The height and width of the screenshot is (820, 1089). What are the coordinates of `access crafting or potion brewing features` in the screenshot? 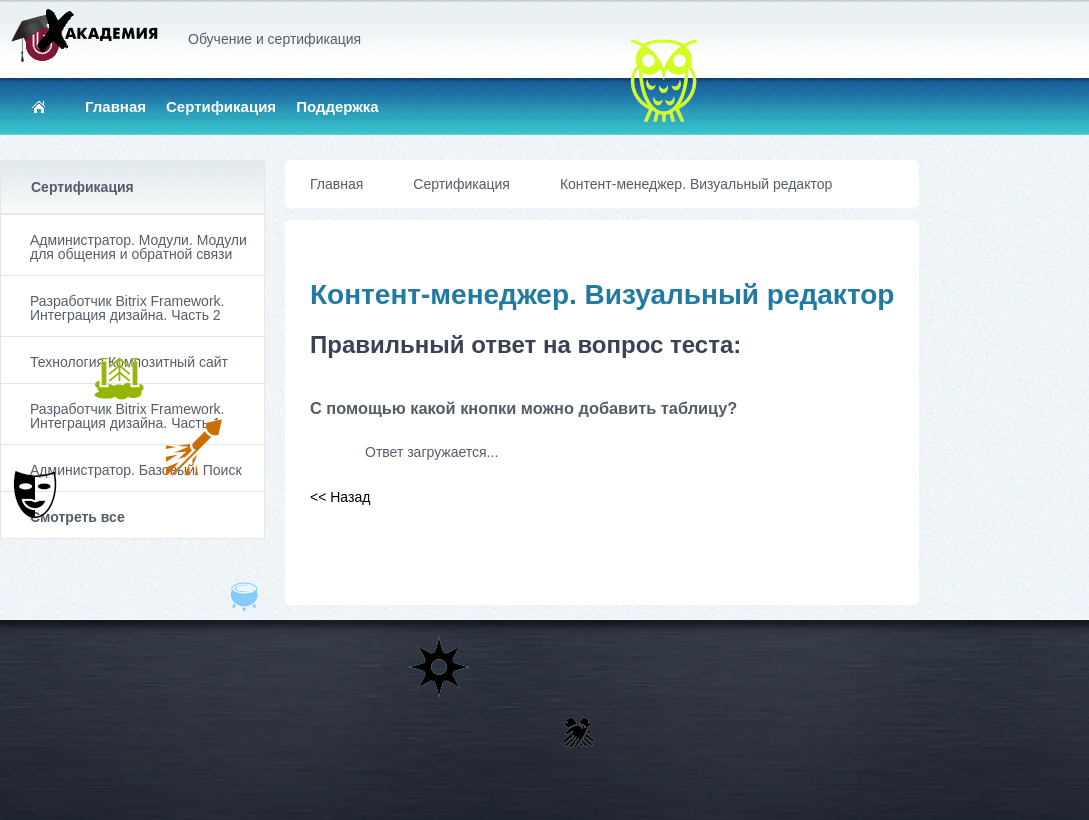 It's located at (244, 597).